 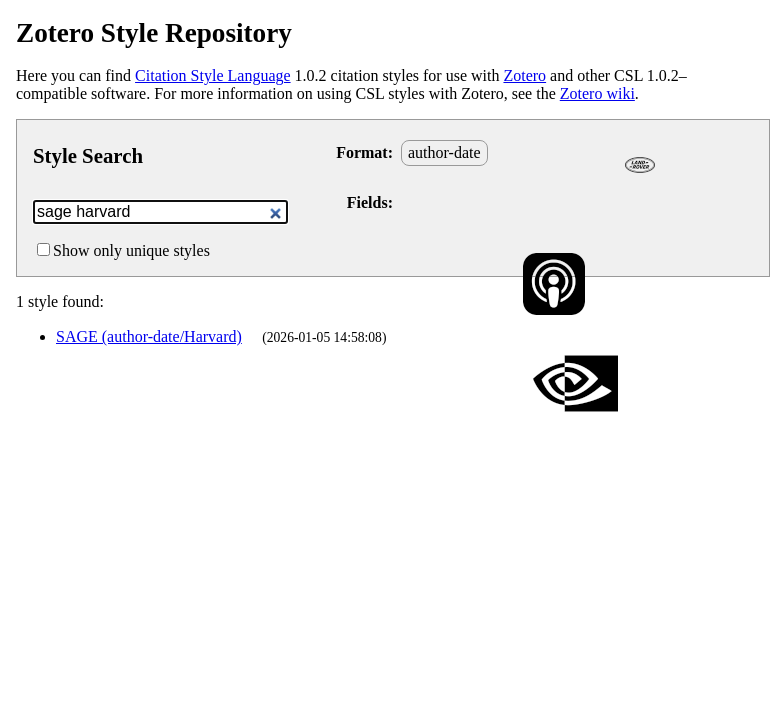 I want to click on nvidia brand logo, so click(x=575, y=383).